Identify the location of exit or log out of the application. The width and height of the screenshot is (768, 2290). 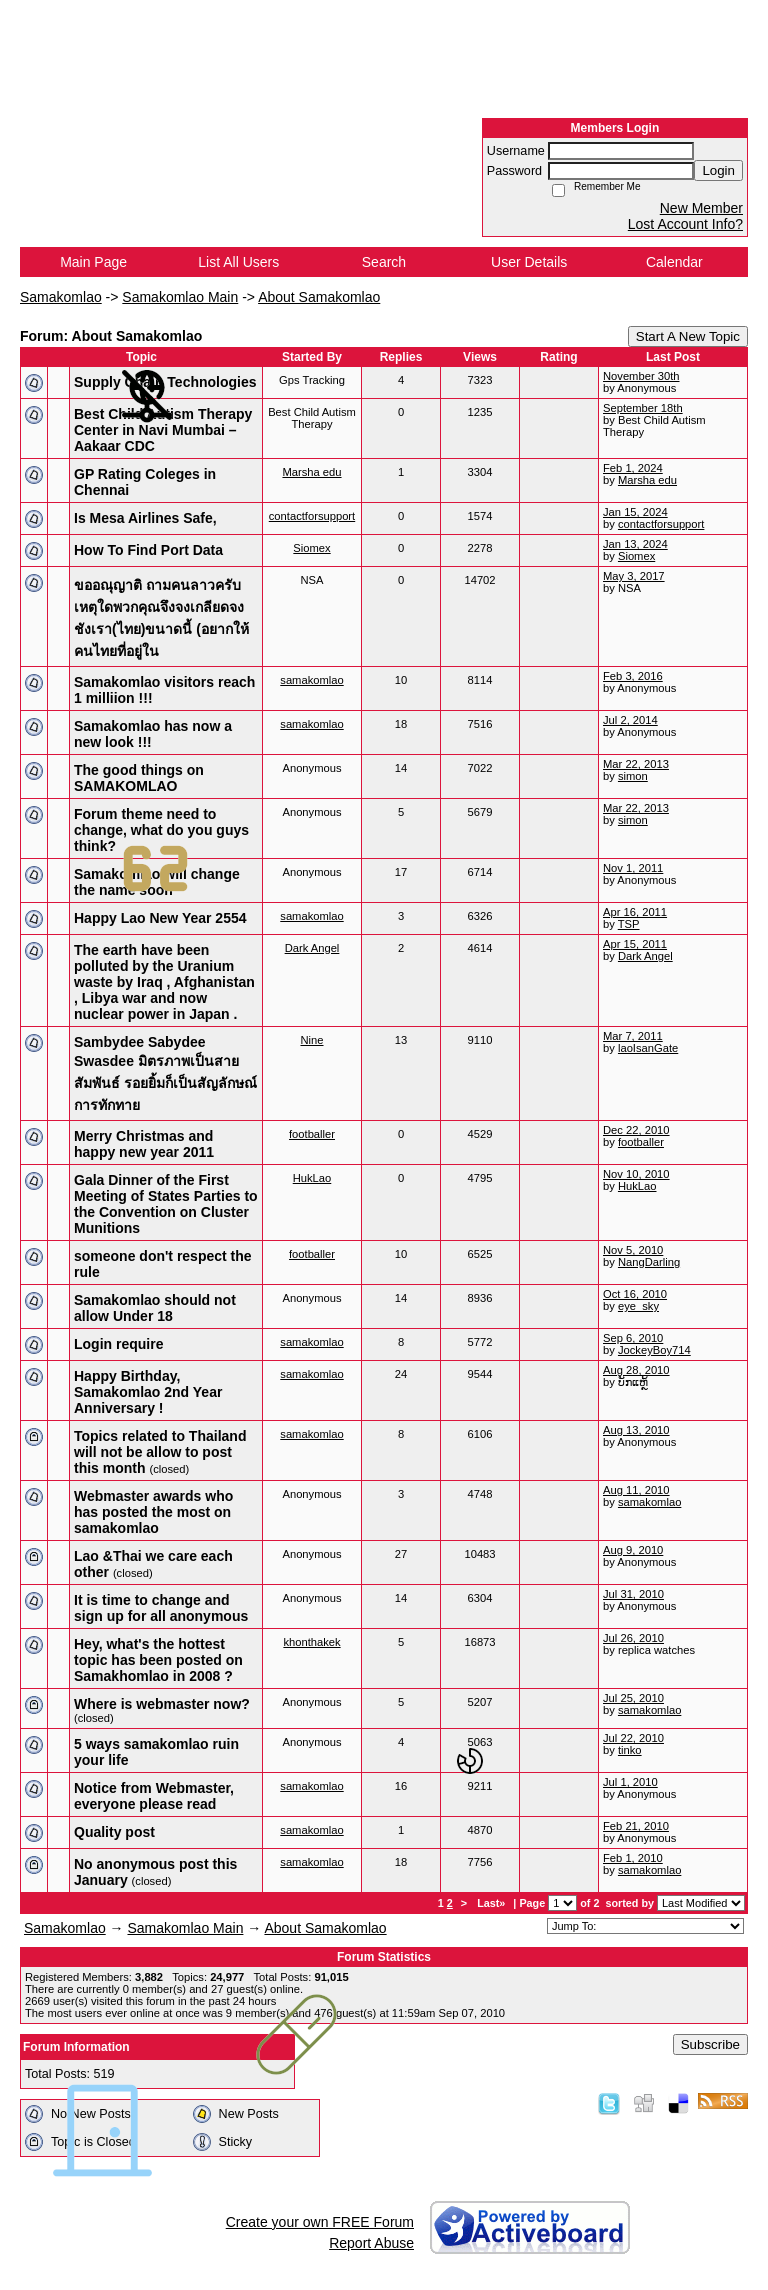
(102, 2130).